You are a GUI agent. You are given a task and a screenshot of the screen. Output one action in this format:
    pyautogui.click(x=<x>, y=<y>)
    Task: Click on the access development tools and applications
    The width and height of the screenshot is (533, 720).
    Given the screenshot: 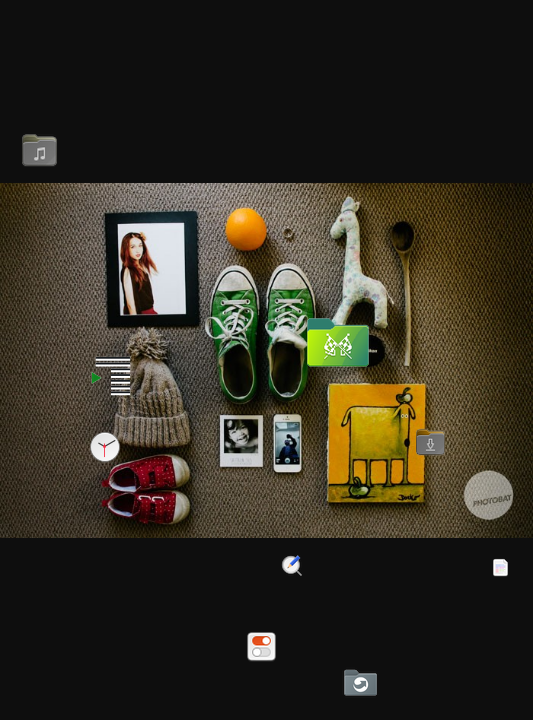 What is the action you would take?
    pyautogui.click(x=500, y=567)
    